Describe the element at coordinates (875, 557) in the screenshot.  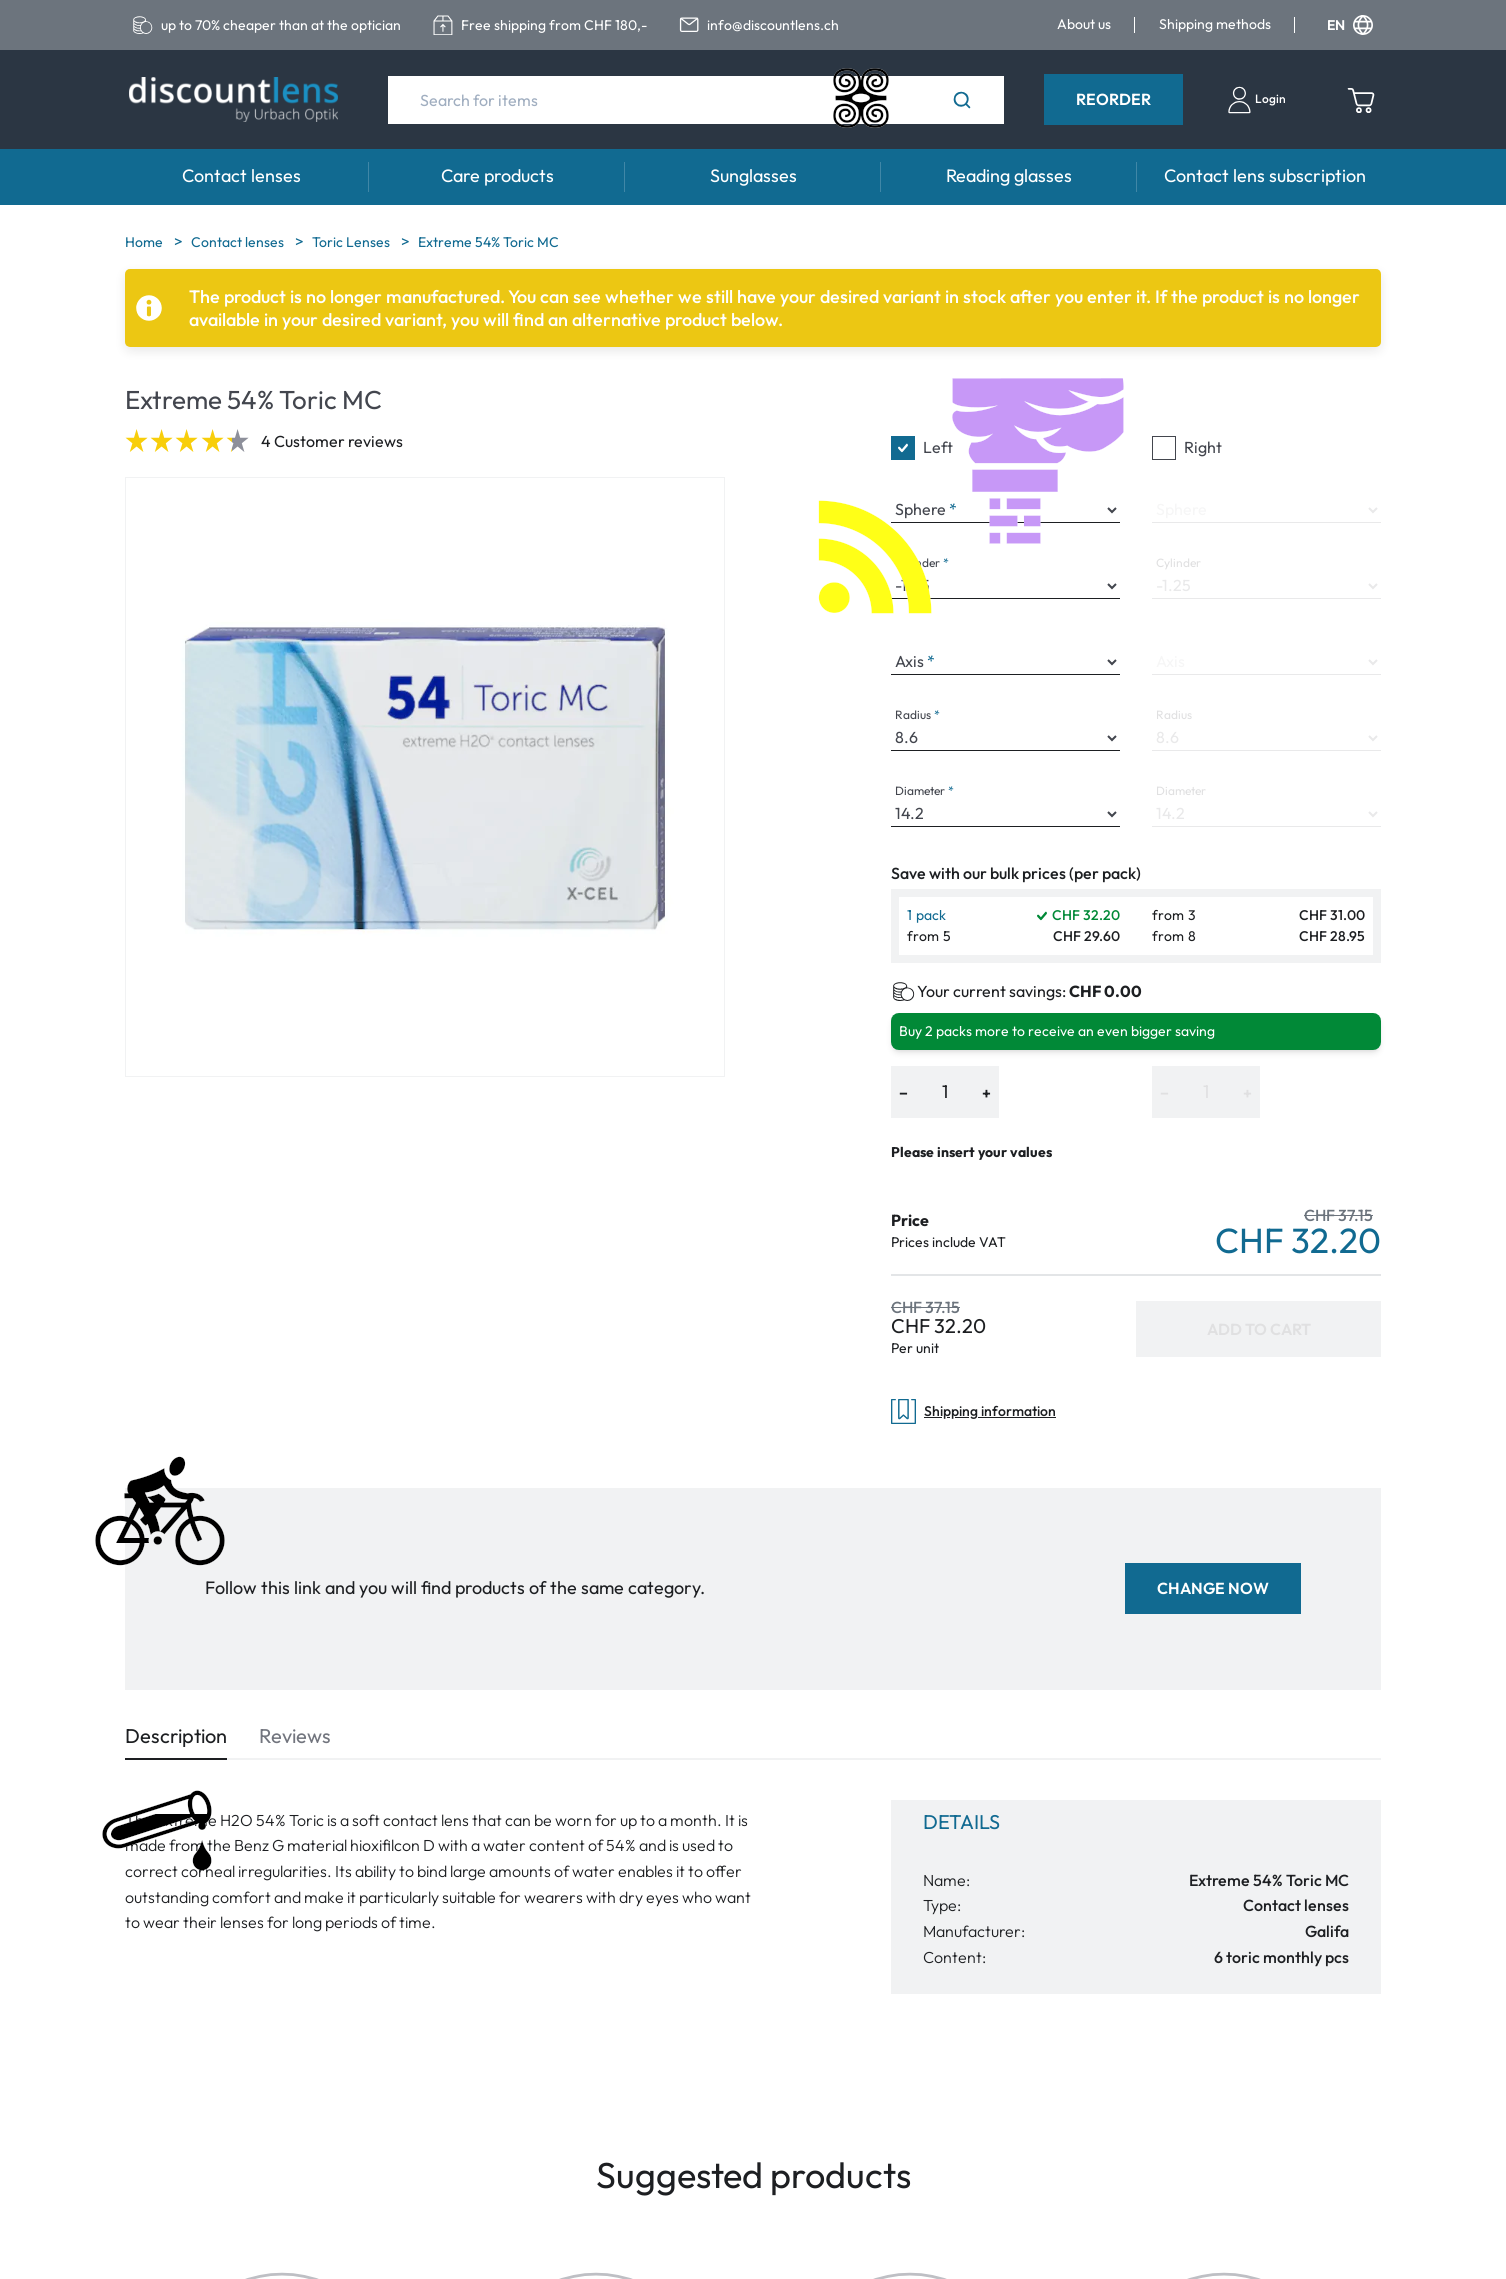
I see `subscribe to RSS feed` at that location.